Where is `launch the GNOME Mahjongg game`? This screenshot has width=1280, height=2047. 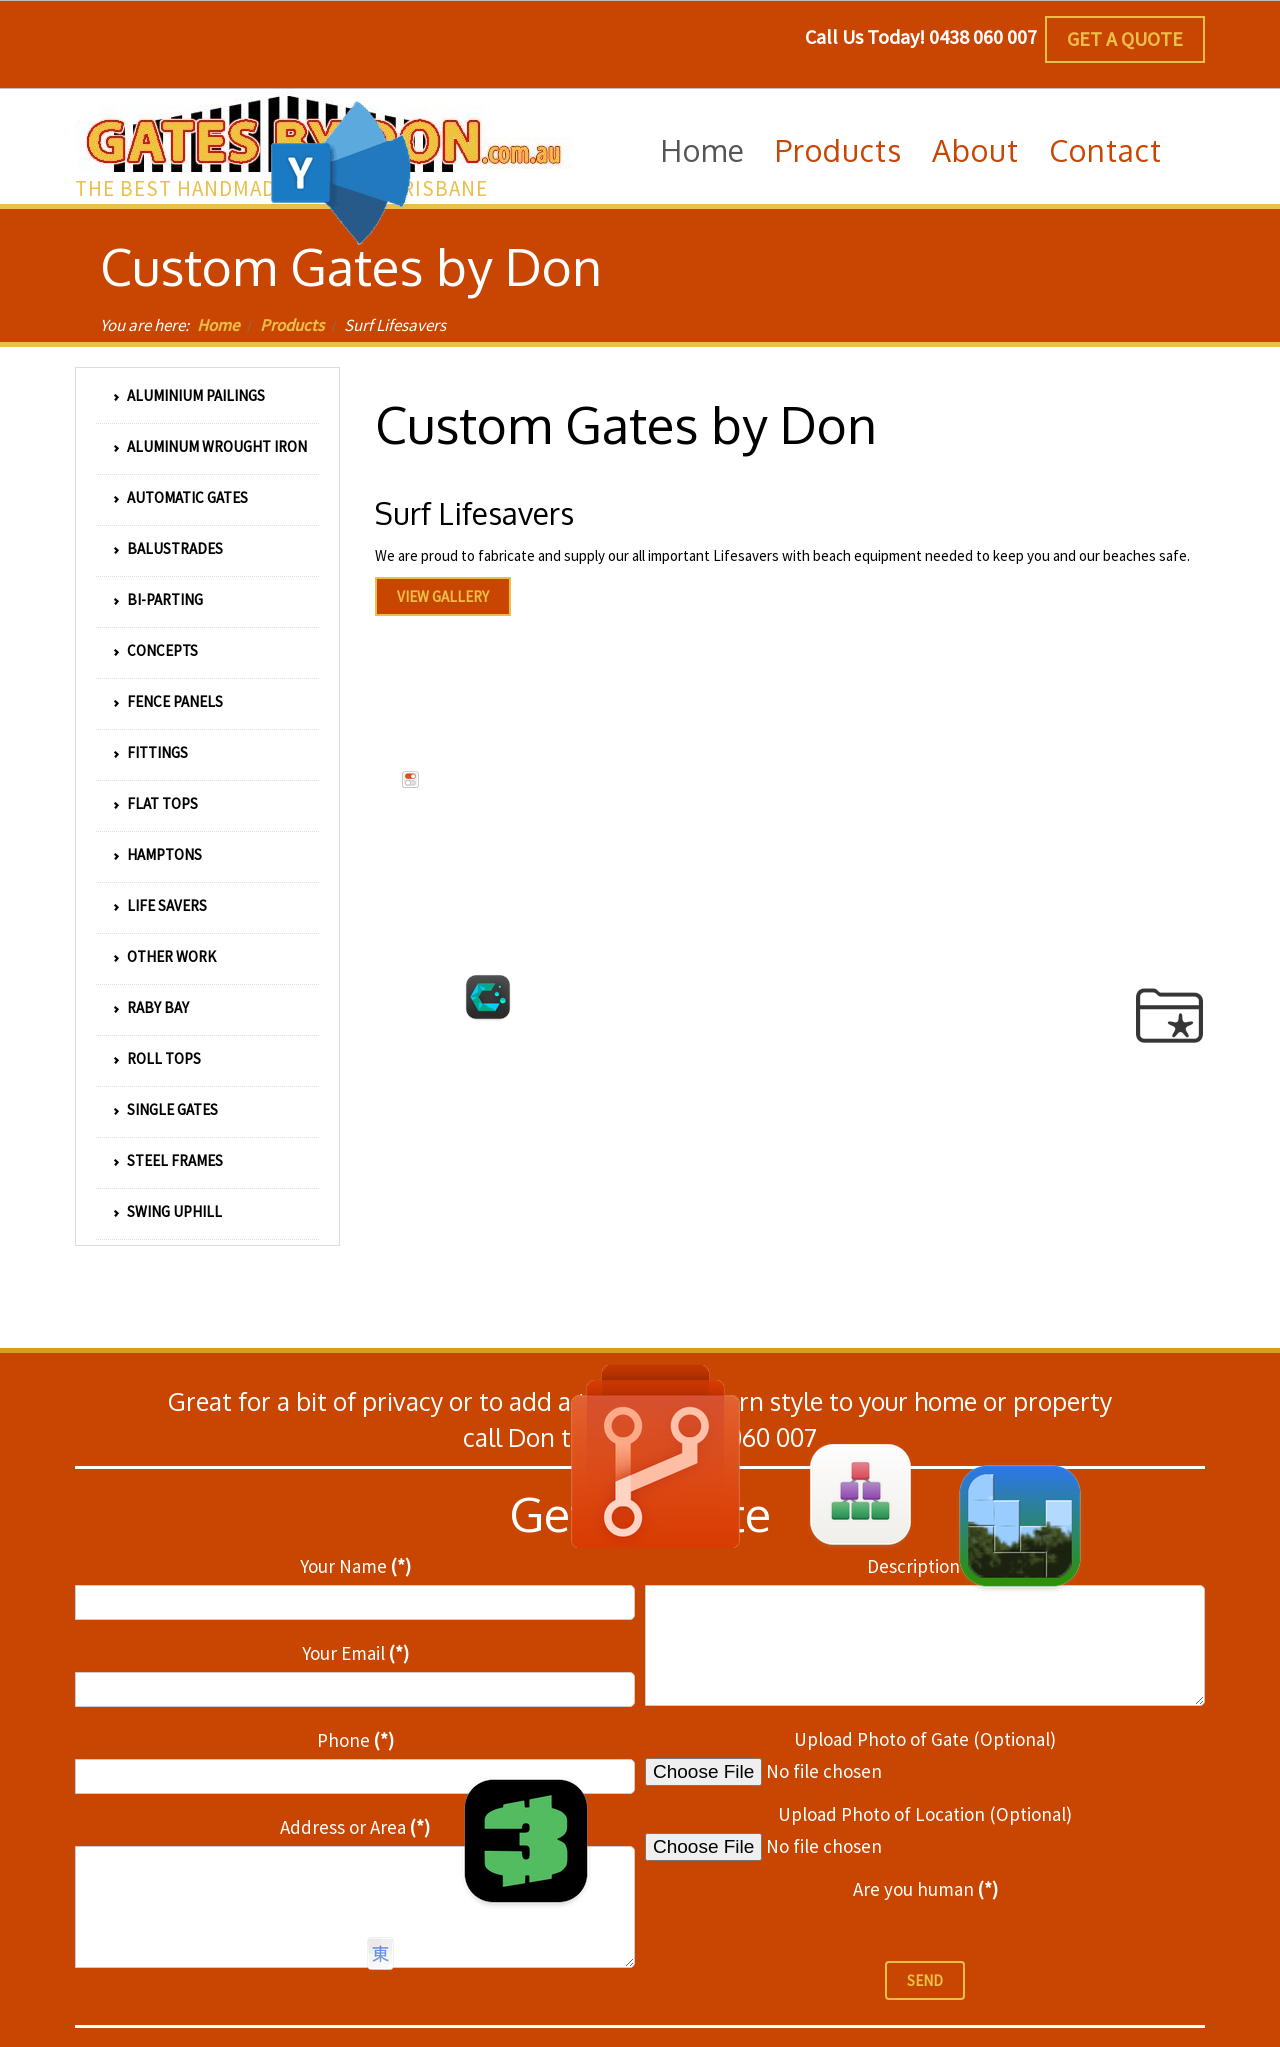 launch the GNOME Mahjongg game is located at coordinates (380, 1953).